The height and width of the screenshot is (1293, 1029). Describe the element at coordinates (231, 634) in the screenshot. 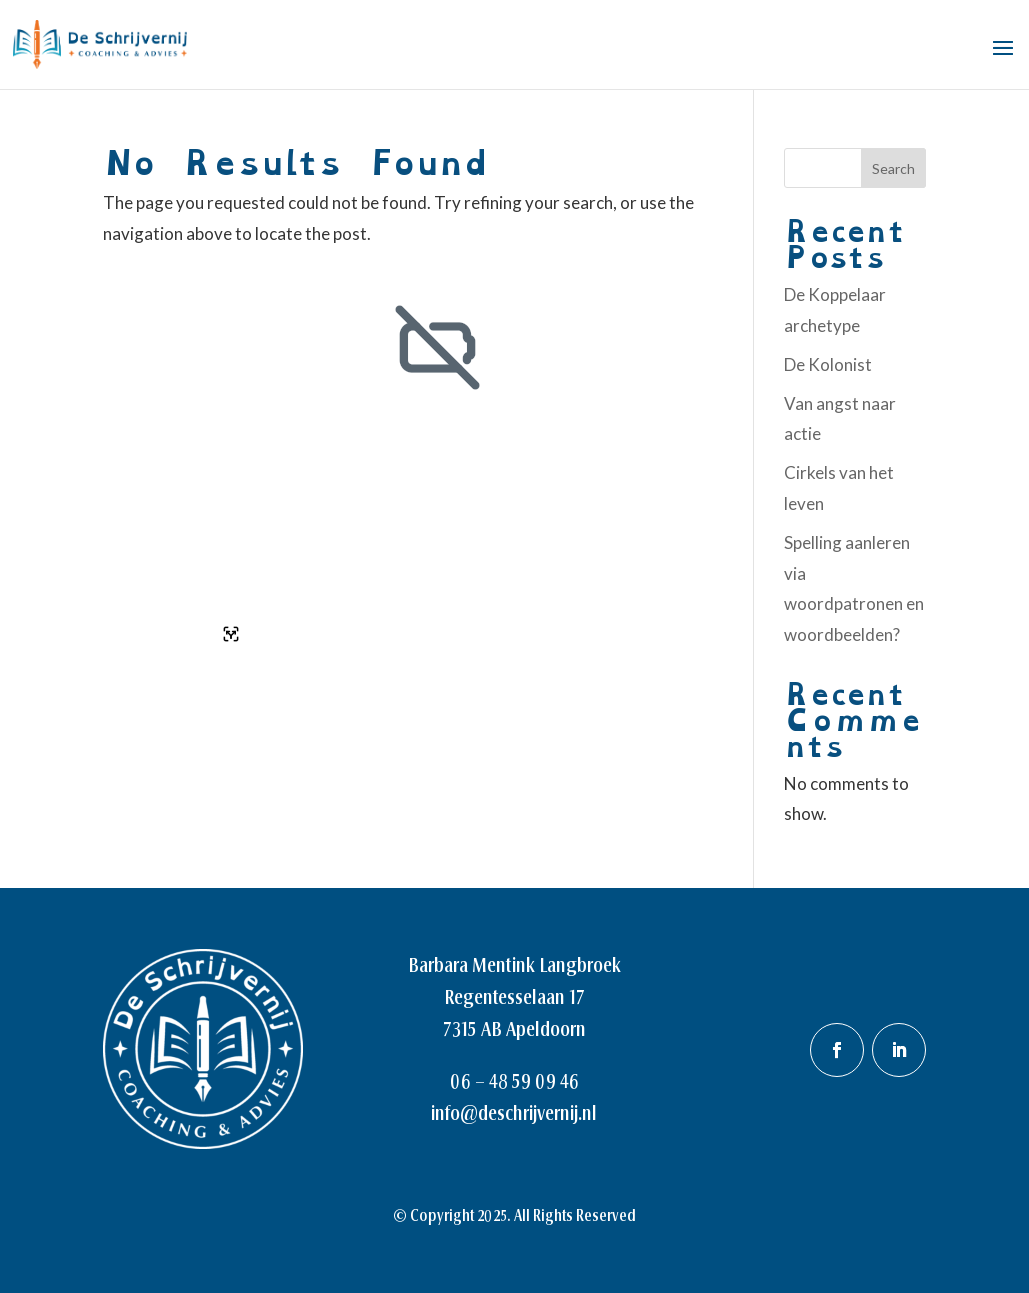

I see `scan or capture a route` at that location.